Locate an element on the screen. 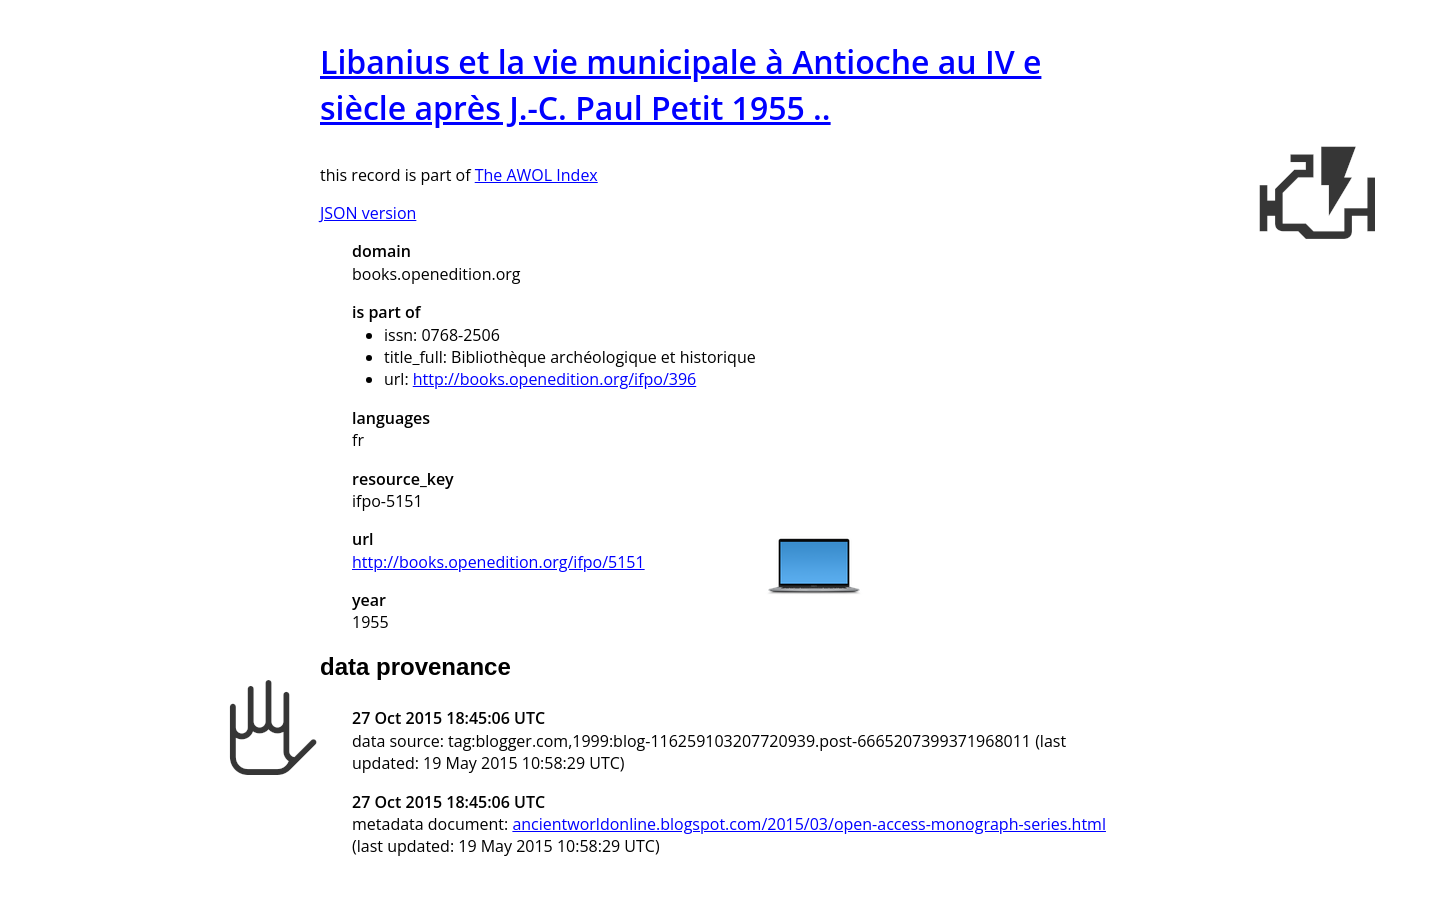 This screenshot has height=914, width=1440. access privacy settings is located at coordinates (271, 727).